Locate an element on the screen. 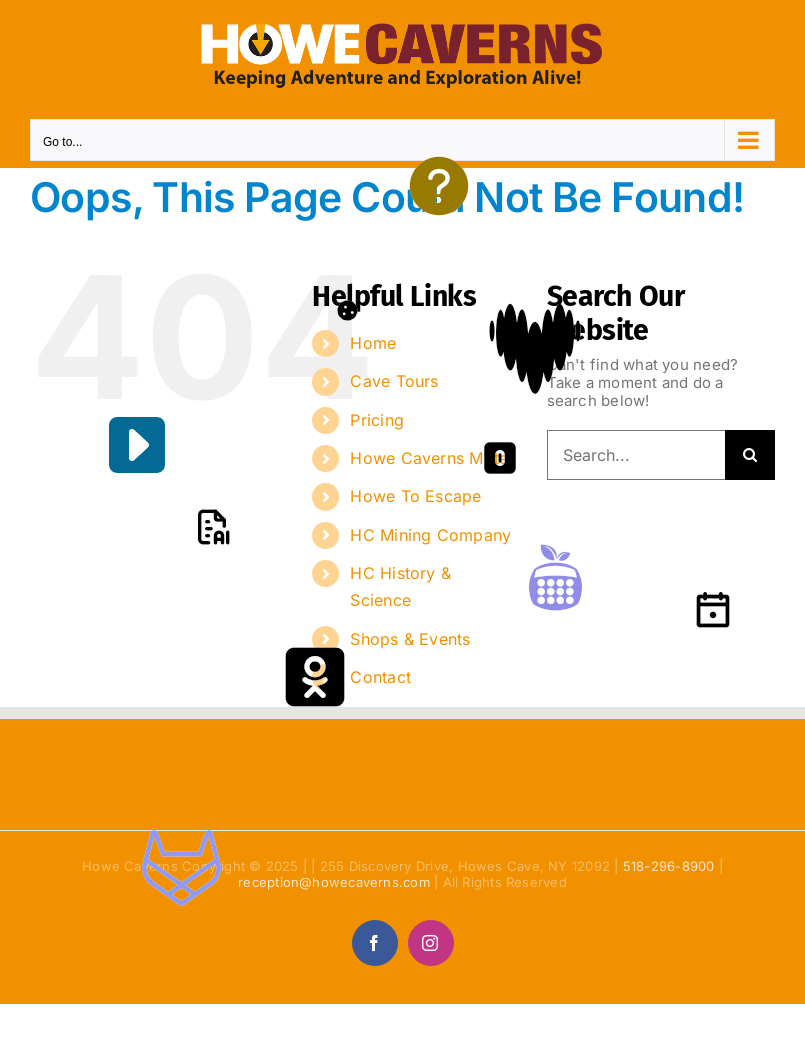 The width and height of the screenshot is (805, 1047). indicates an event or reminder on today's date is located at coordinates (713, 611).